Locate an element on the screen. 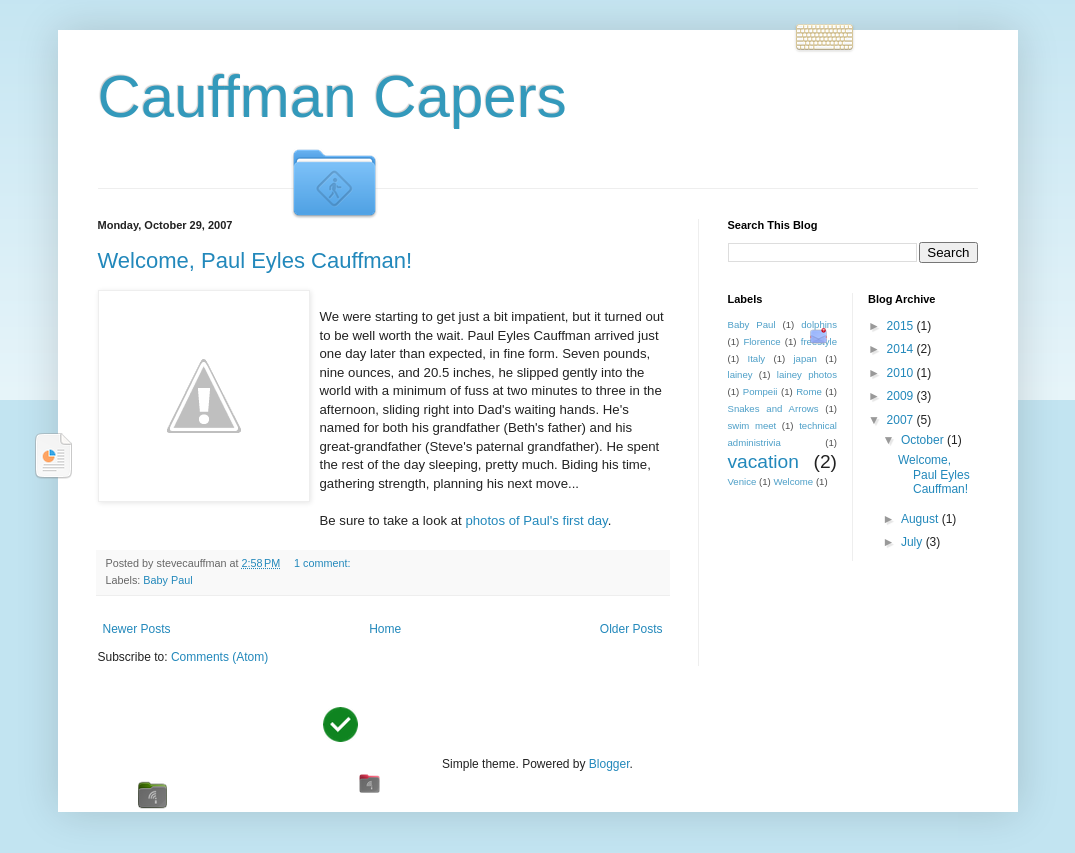  indicates keyboard with yellow backlighting enabled is located at coordinates (824, 37).